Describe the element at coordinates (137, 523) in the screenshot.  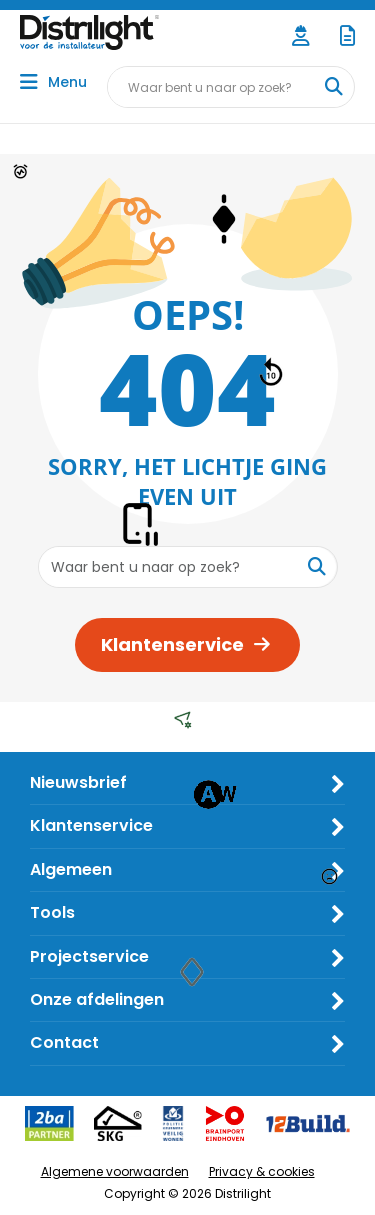
I see `pause mobile device activity` at that location.